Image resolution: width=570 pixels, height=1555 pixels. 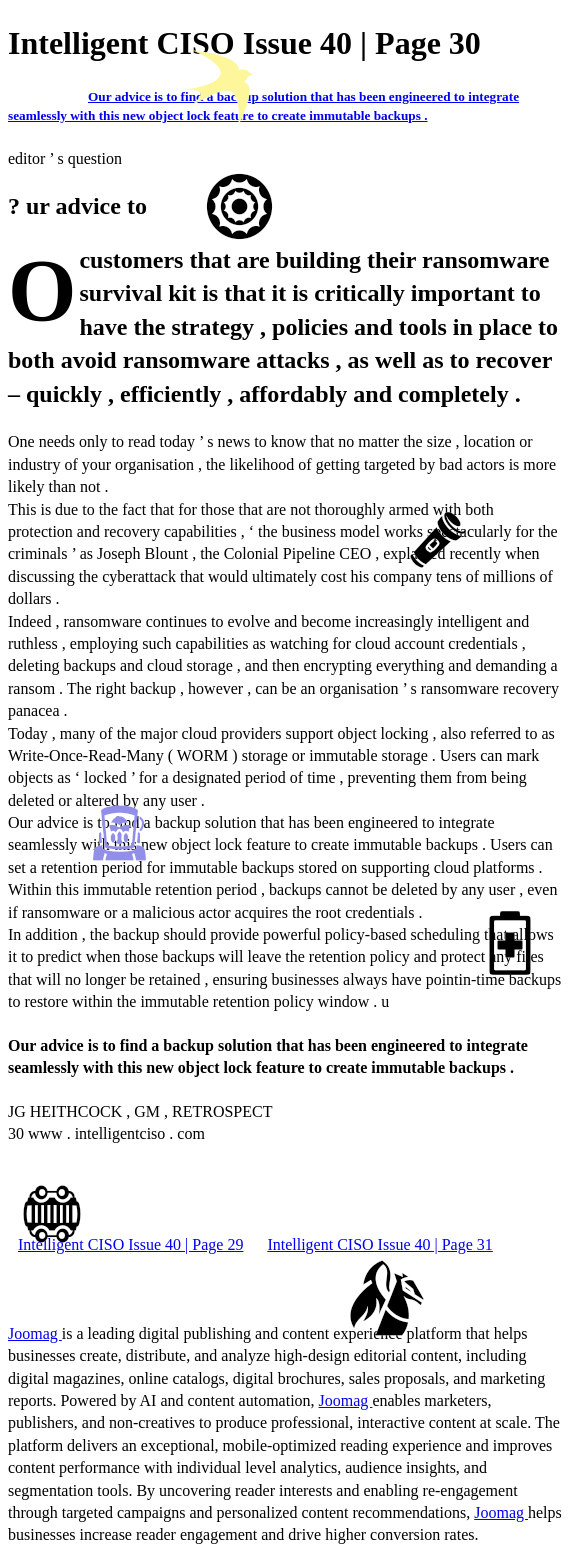 What do you see at coordinates (510, 943) in the screenshot?
I see `add battery or enable battery saver mode` at bounding box center [510, 943].